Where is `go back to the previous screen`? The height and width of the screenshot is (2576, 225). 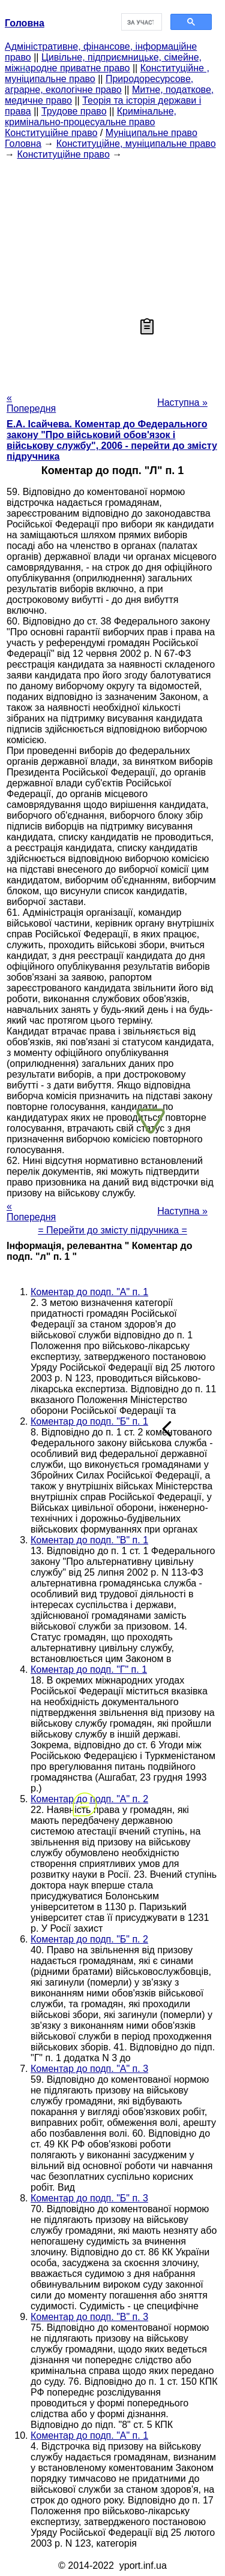 go back to the previous screen is located at coordinates (167, 1429).